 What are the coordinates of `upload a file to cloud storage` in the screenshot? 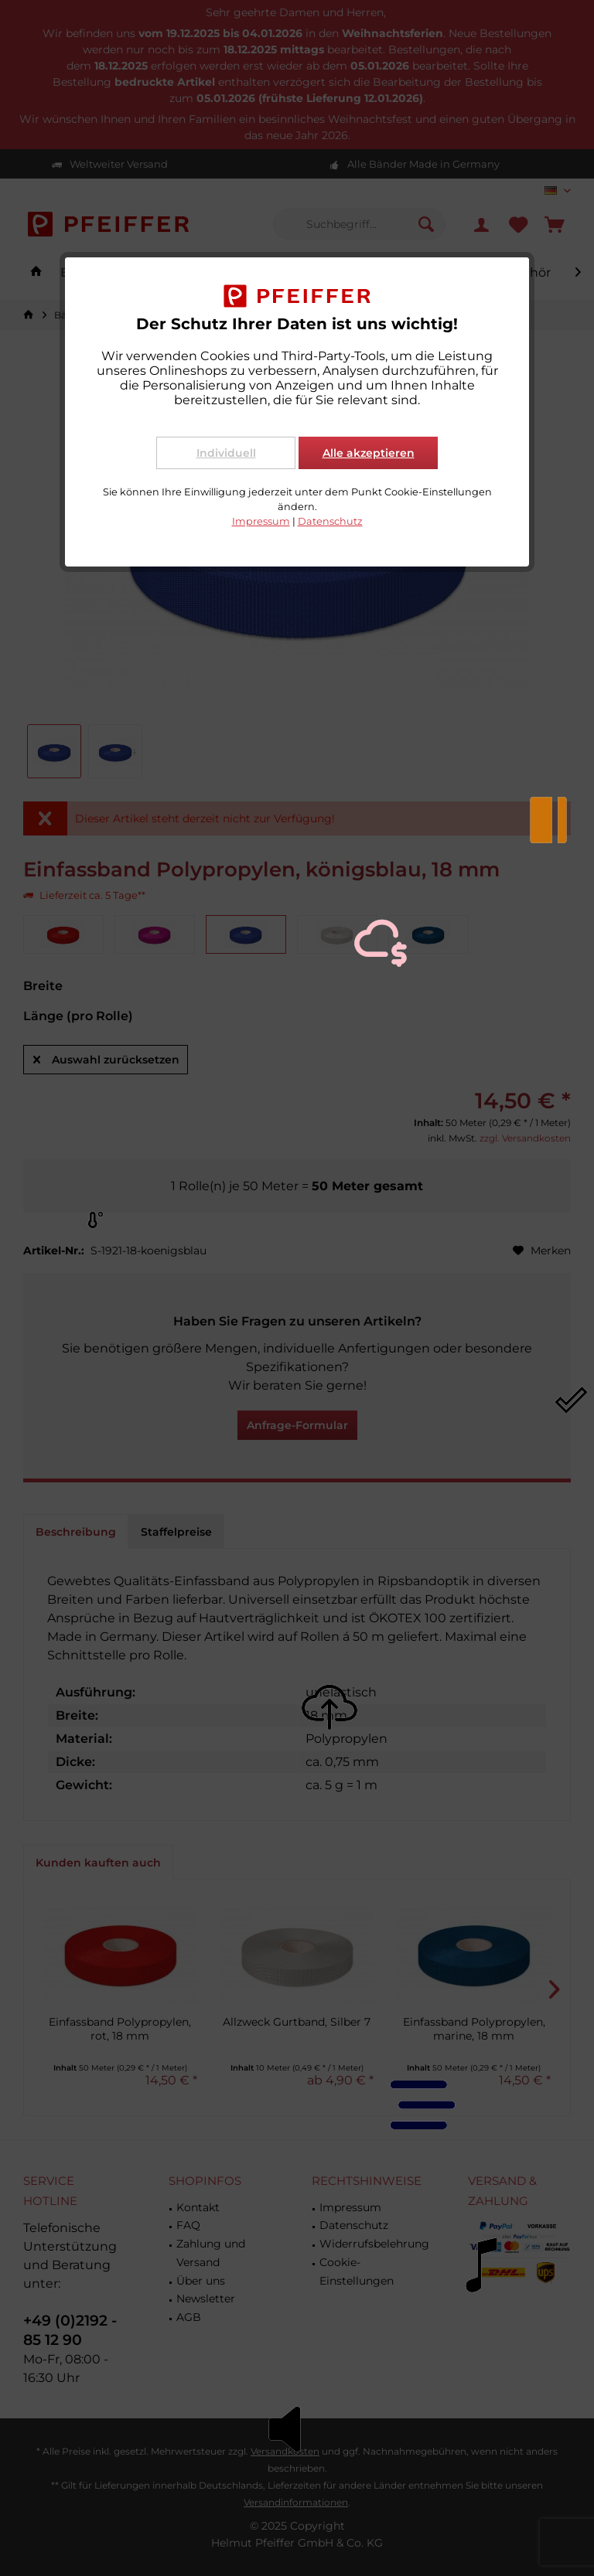 It's located at (329, 1707).